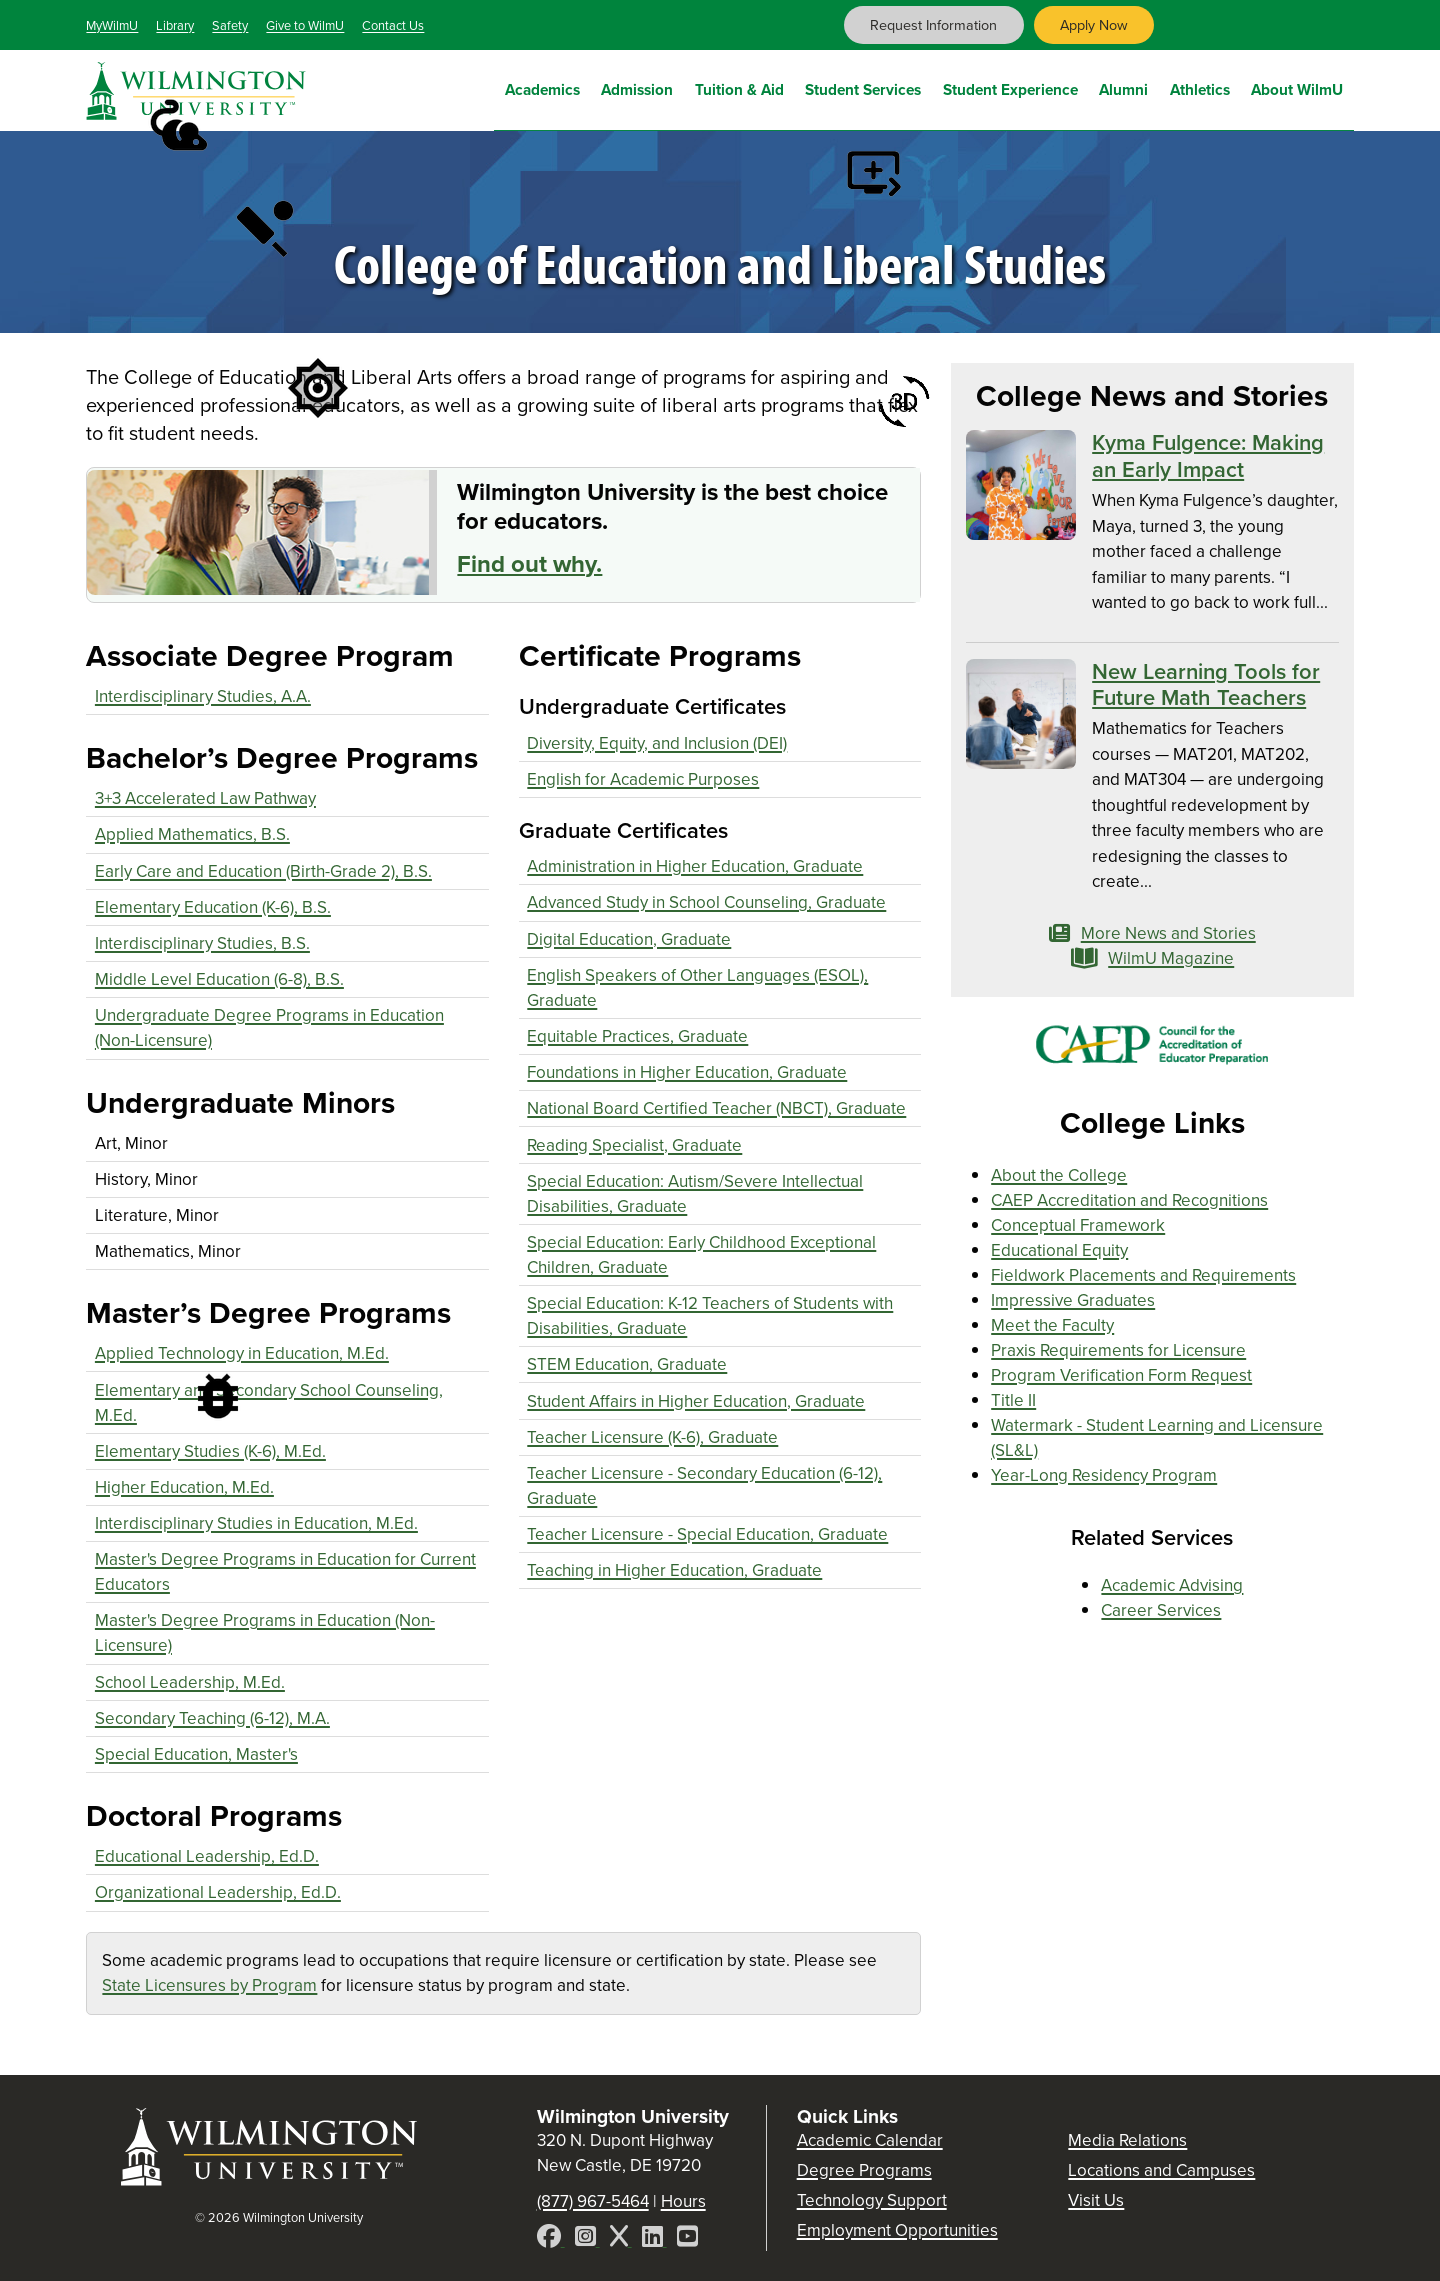 The height and width of the screenshot is (2281, 1440). I want to click on add current item to play next in queue, so click(873, 172).